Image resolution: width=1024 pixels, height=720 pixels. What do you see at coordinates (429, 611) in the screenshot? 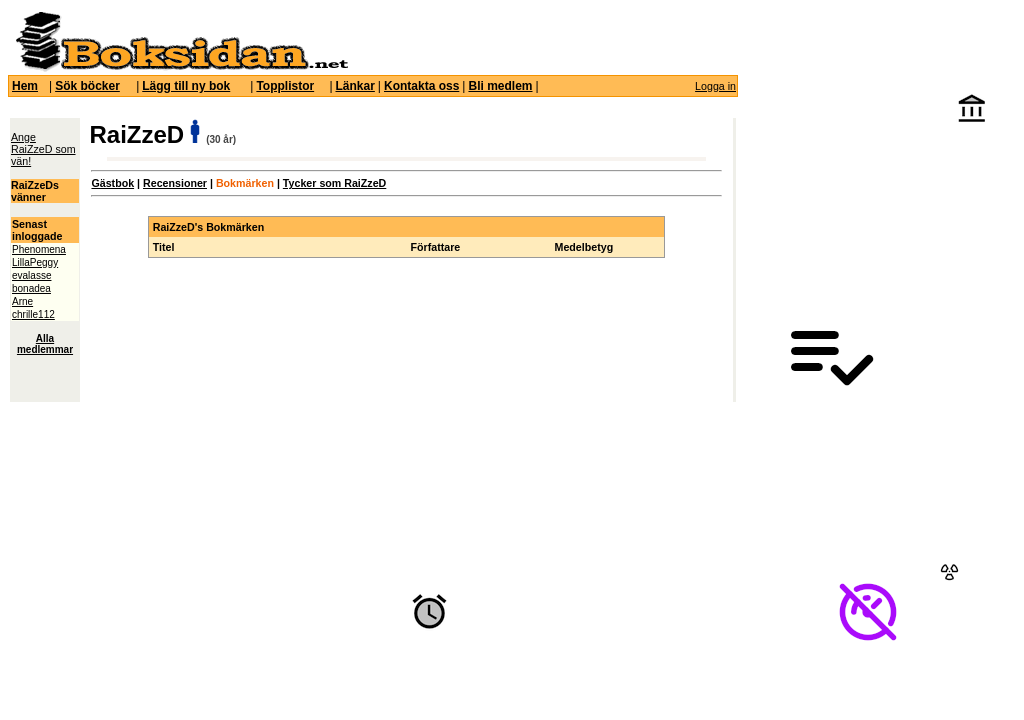
I see `set or manage alarms` at bounding box center [429, 611].